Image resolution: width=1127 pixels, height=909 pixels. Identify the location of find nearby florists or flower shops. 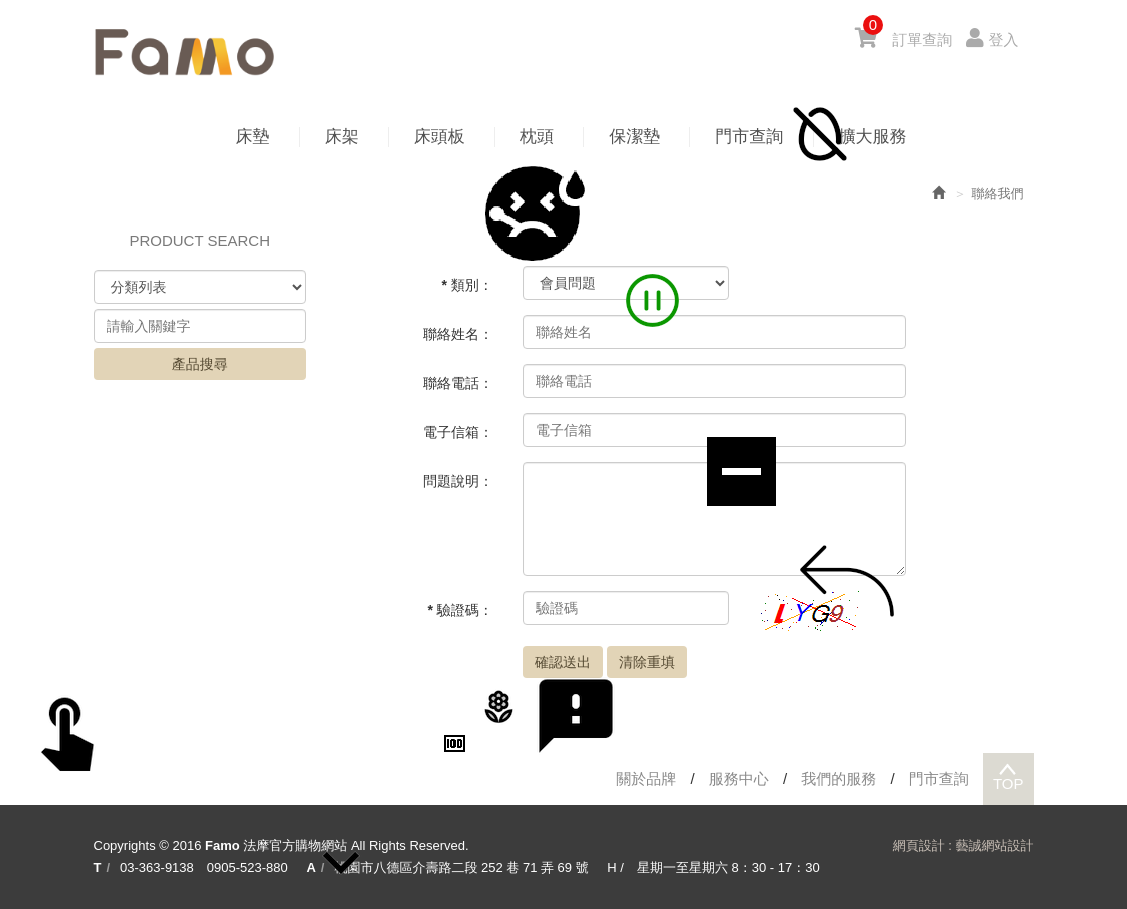
(498, 707).